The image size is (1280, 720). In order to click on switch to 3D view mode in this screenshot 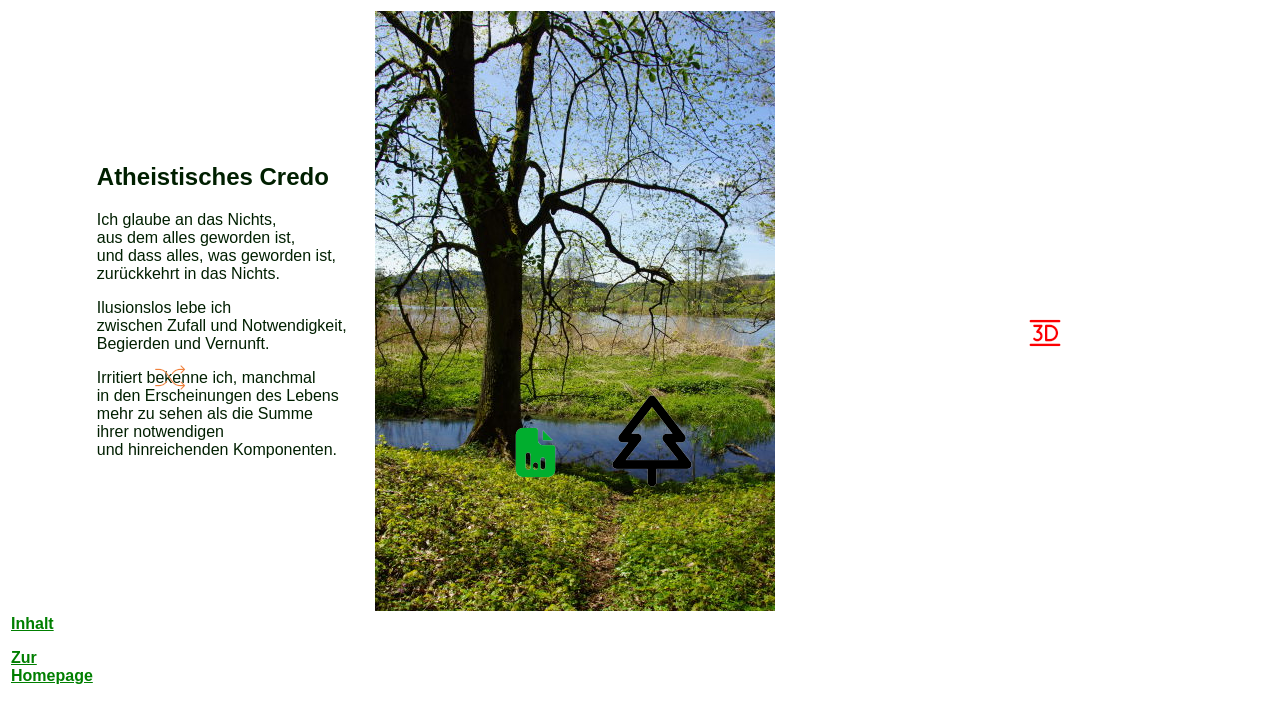, I will do `click(1045, 333)`.